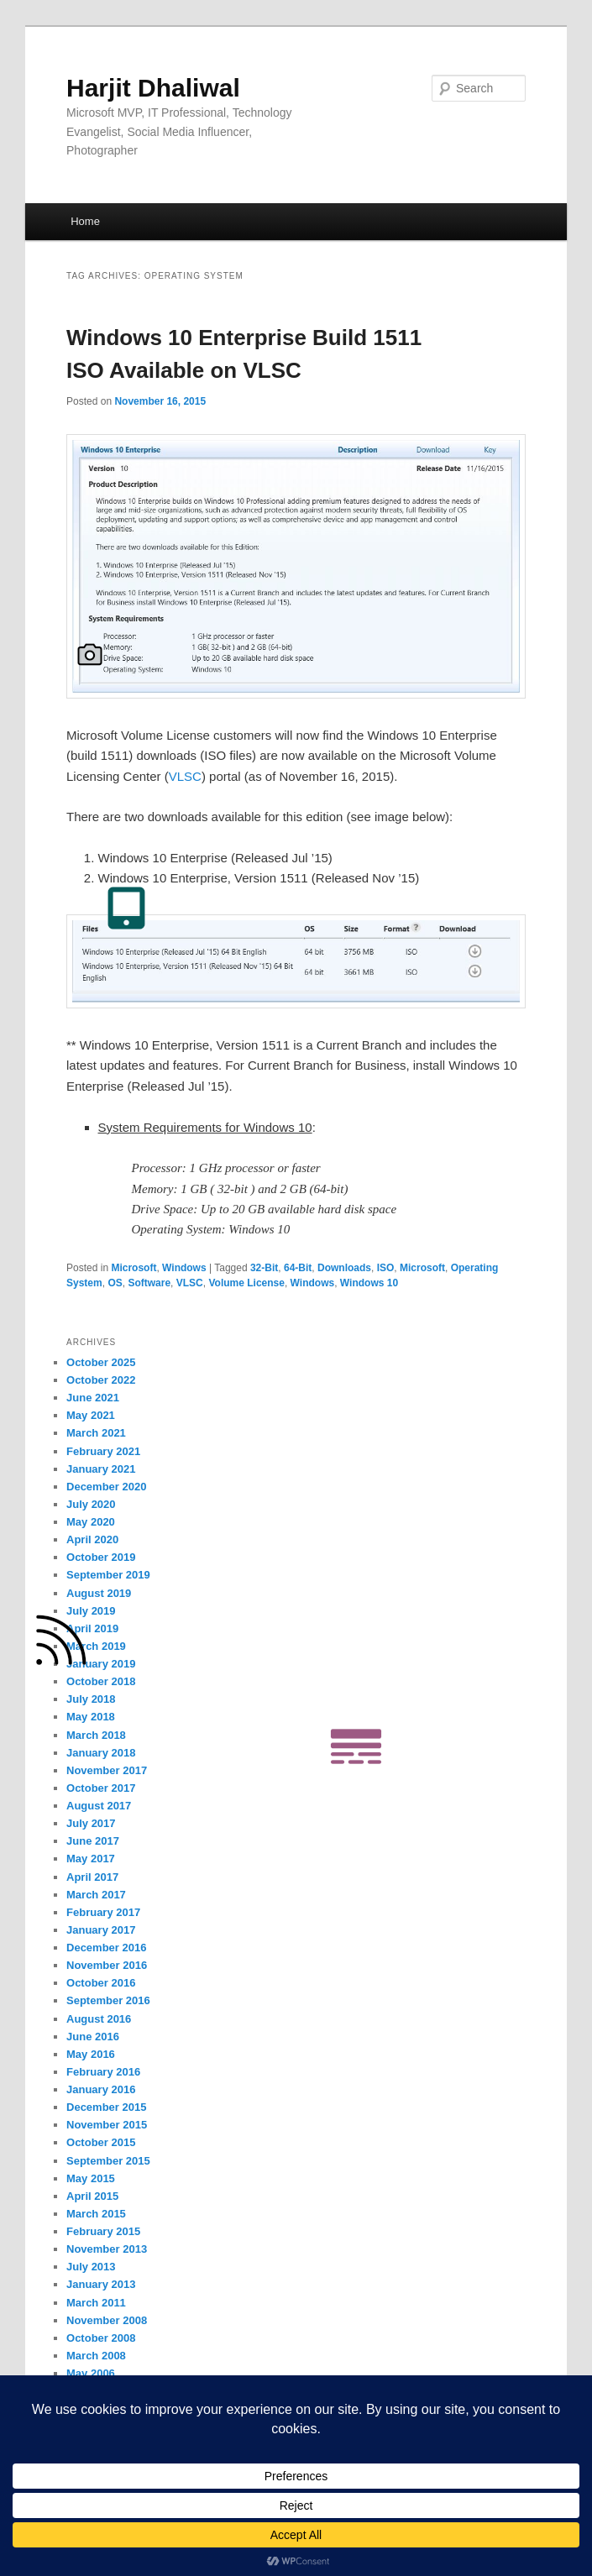 Image resolution: width=592 pixels, height=2576 pixels. Describe the element at coordinates (126, 908) in the screenshot. I see `switch to tablet view or layout` at that location.